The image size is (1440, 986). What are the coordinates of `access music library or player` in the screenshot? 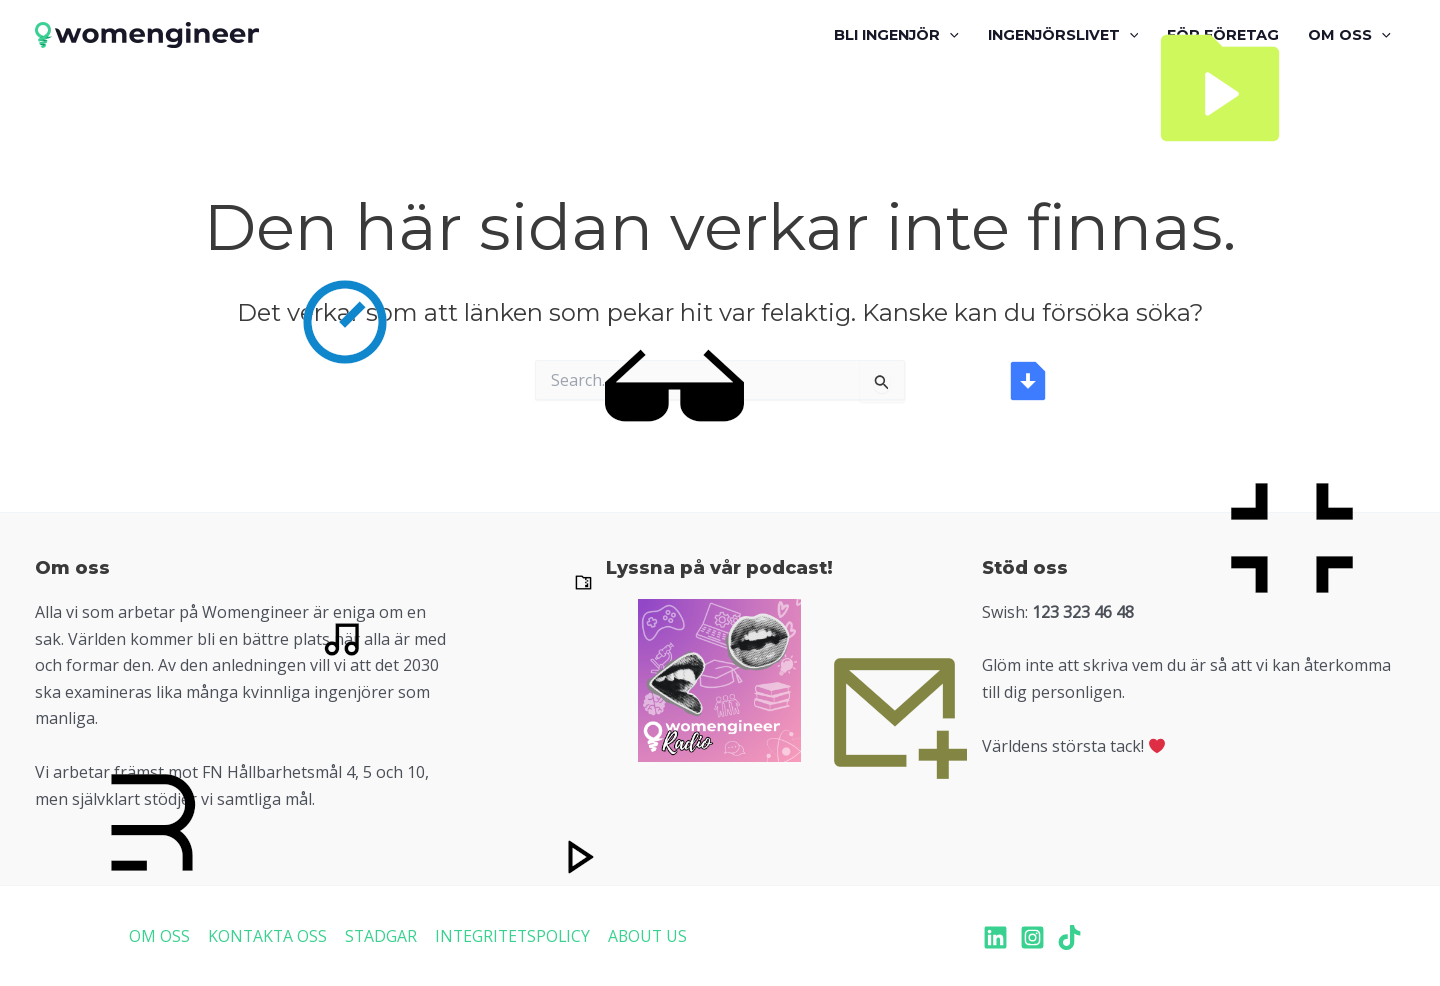 It's located at (344, 639).